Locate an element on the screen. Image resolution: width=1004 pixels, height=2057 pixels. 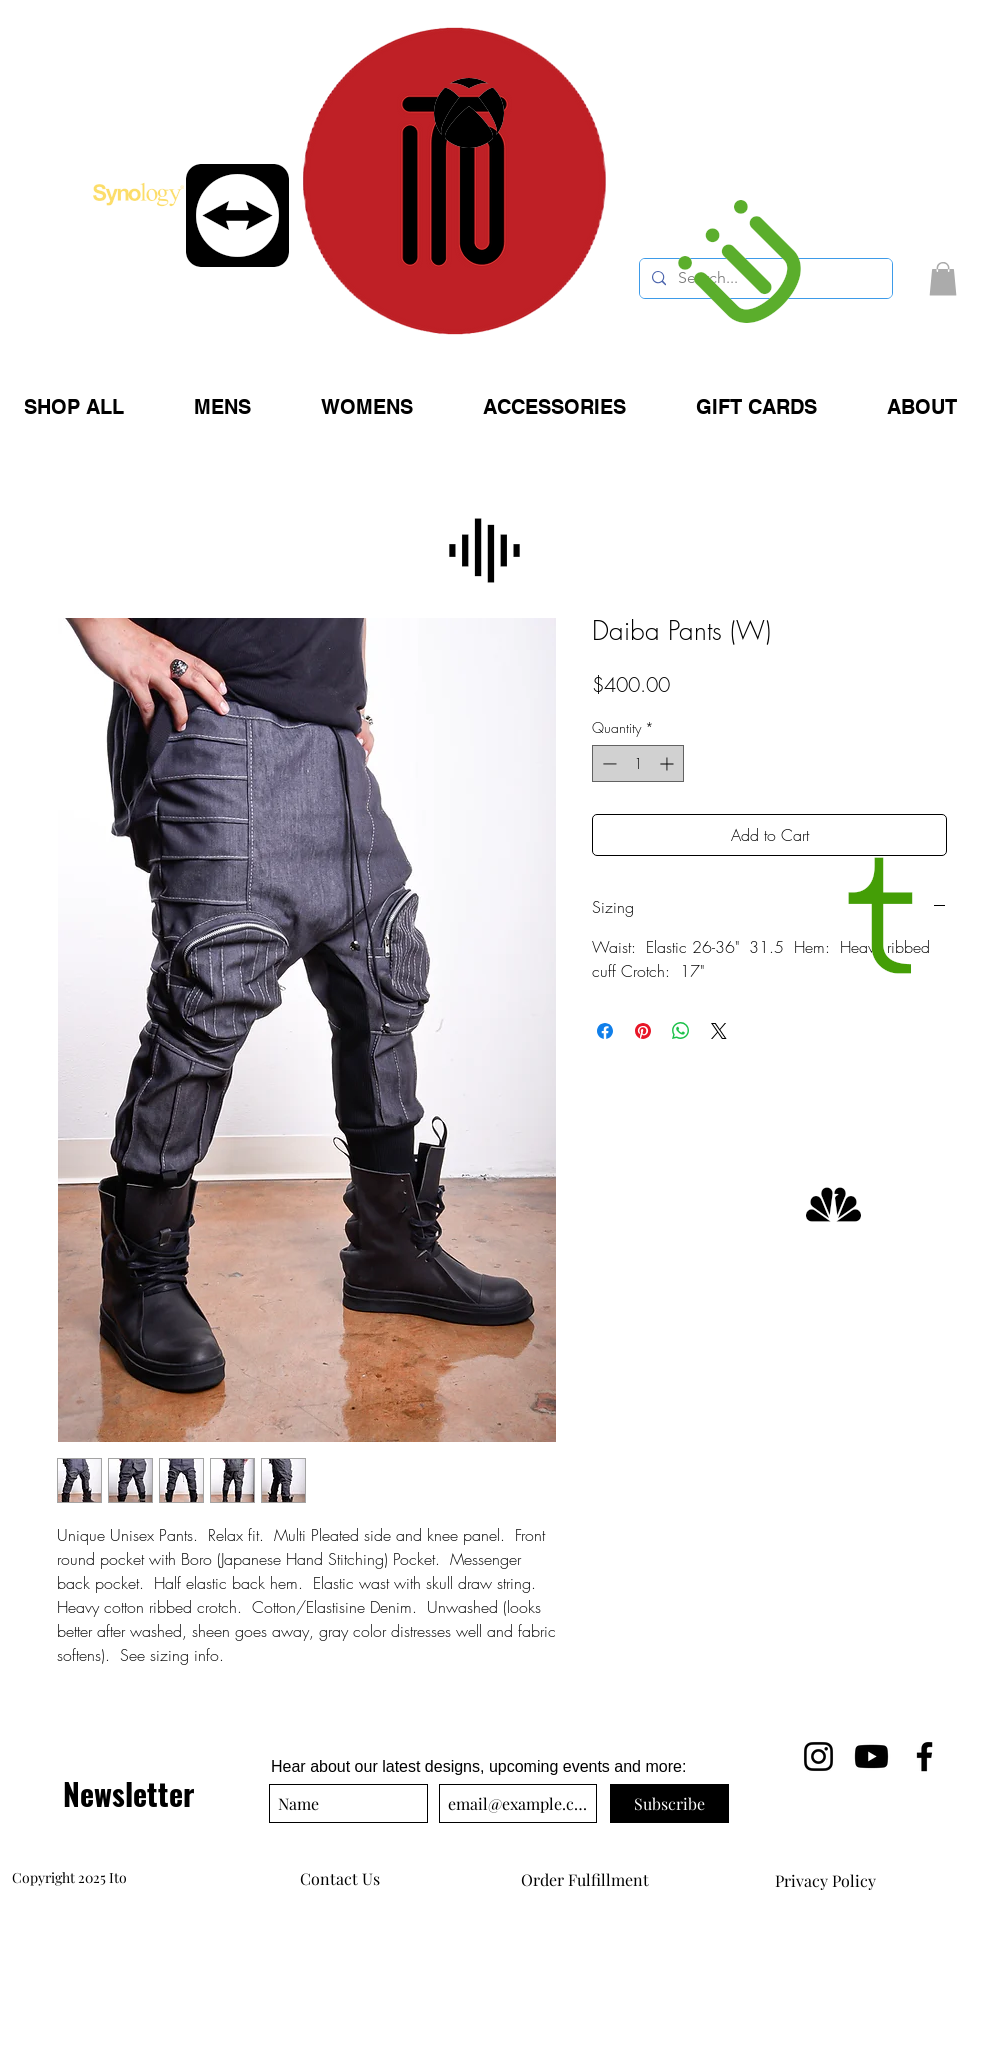
open xbox app is located at coordinates (469, 113).